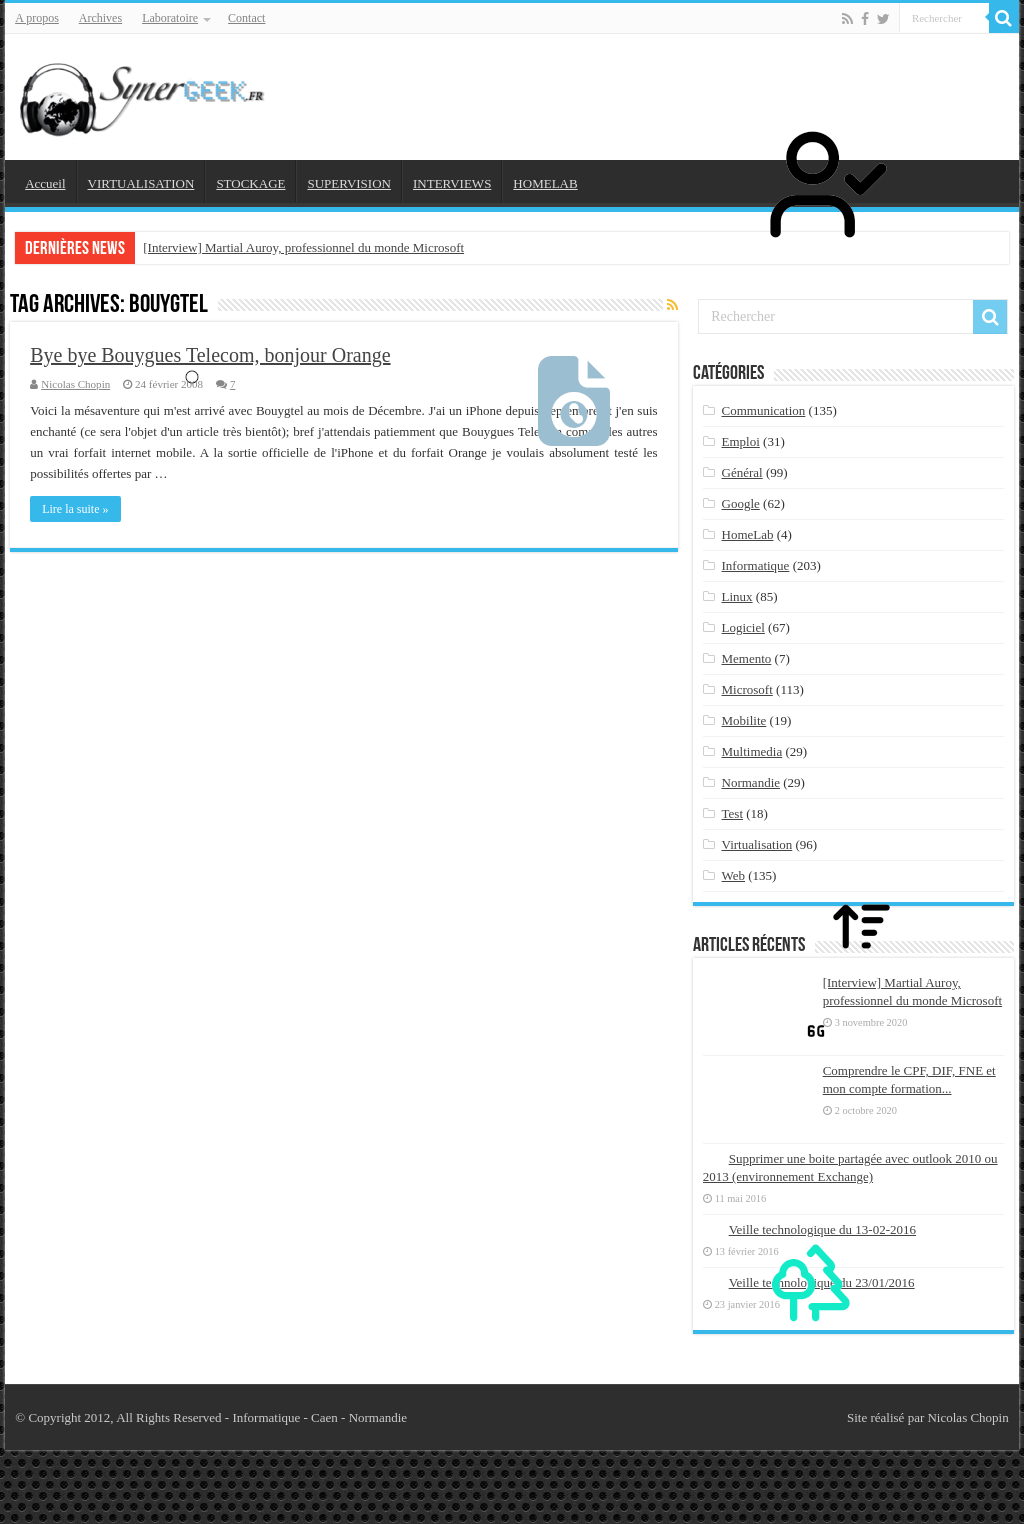 The image size is (1024, 1524). What do you see at coordinates (828, 184) in the screenshot?
I see `verify or approve a user account` at bounding box center [828, 184].